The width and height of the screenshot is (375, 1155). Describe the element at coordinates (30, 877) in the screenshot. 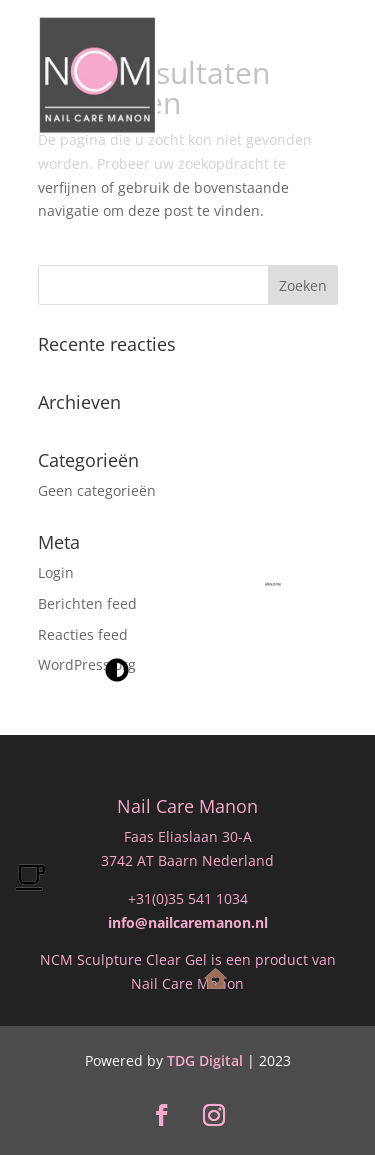

I see `browse coffee shop or café locations` at that location.